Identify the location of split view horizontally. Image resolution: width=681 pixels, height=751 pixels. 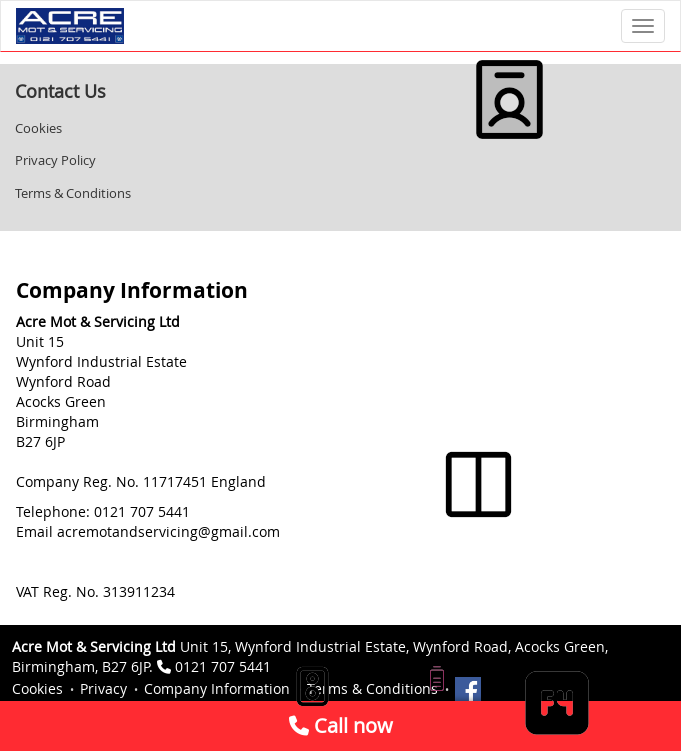
(478, 484).